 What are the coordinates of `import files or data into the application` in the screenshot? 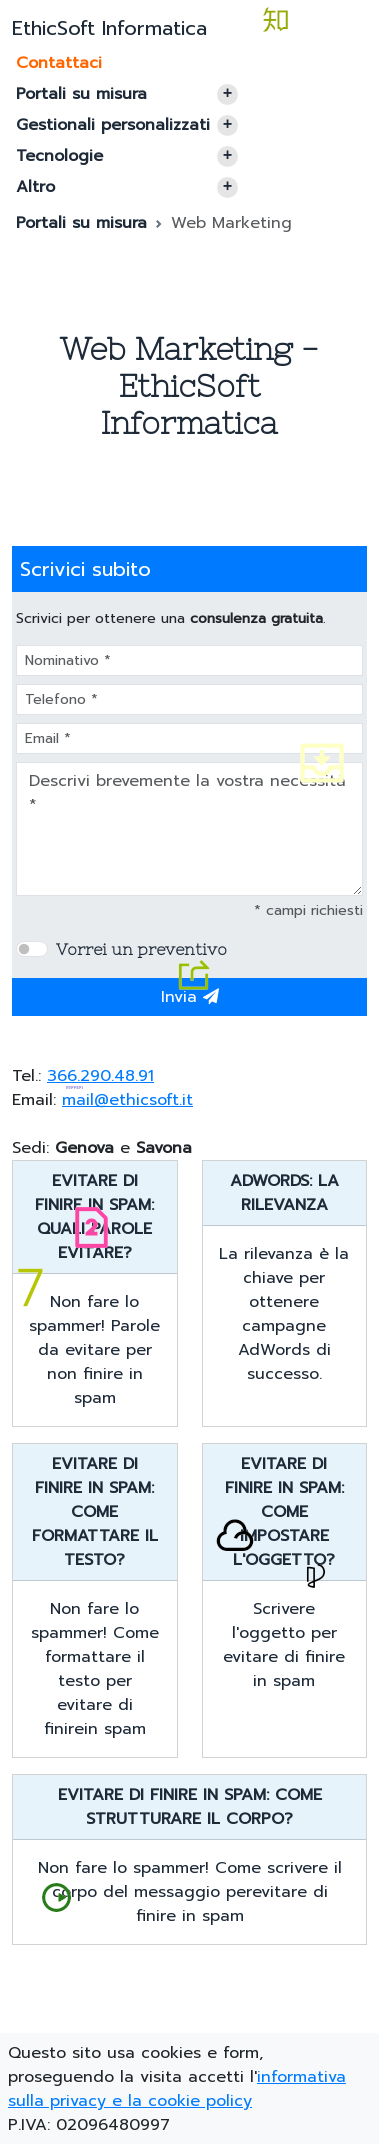 It's located at (322, 763).